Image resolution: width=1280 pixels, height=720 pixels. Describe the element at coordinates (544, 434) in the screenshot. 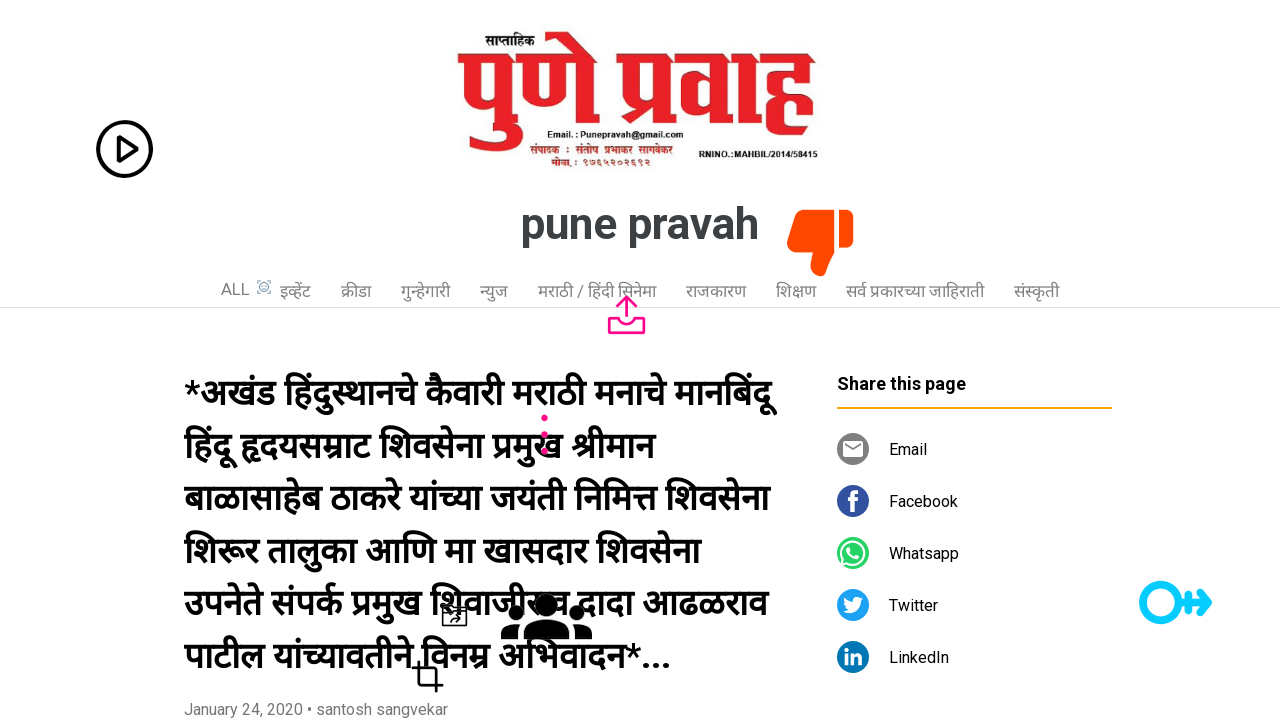

I see `open additional options menu` at that location.